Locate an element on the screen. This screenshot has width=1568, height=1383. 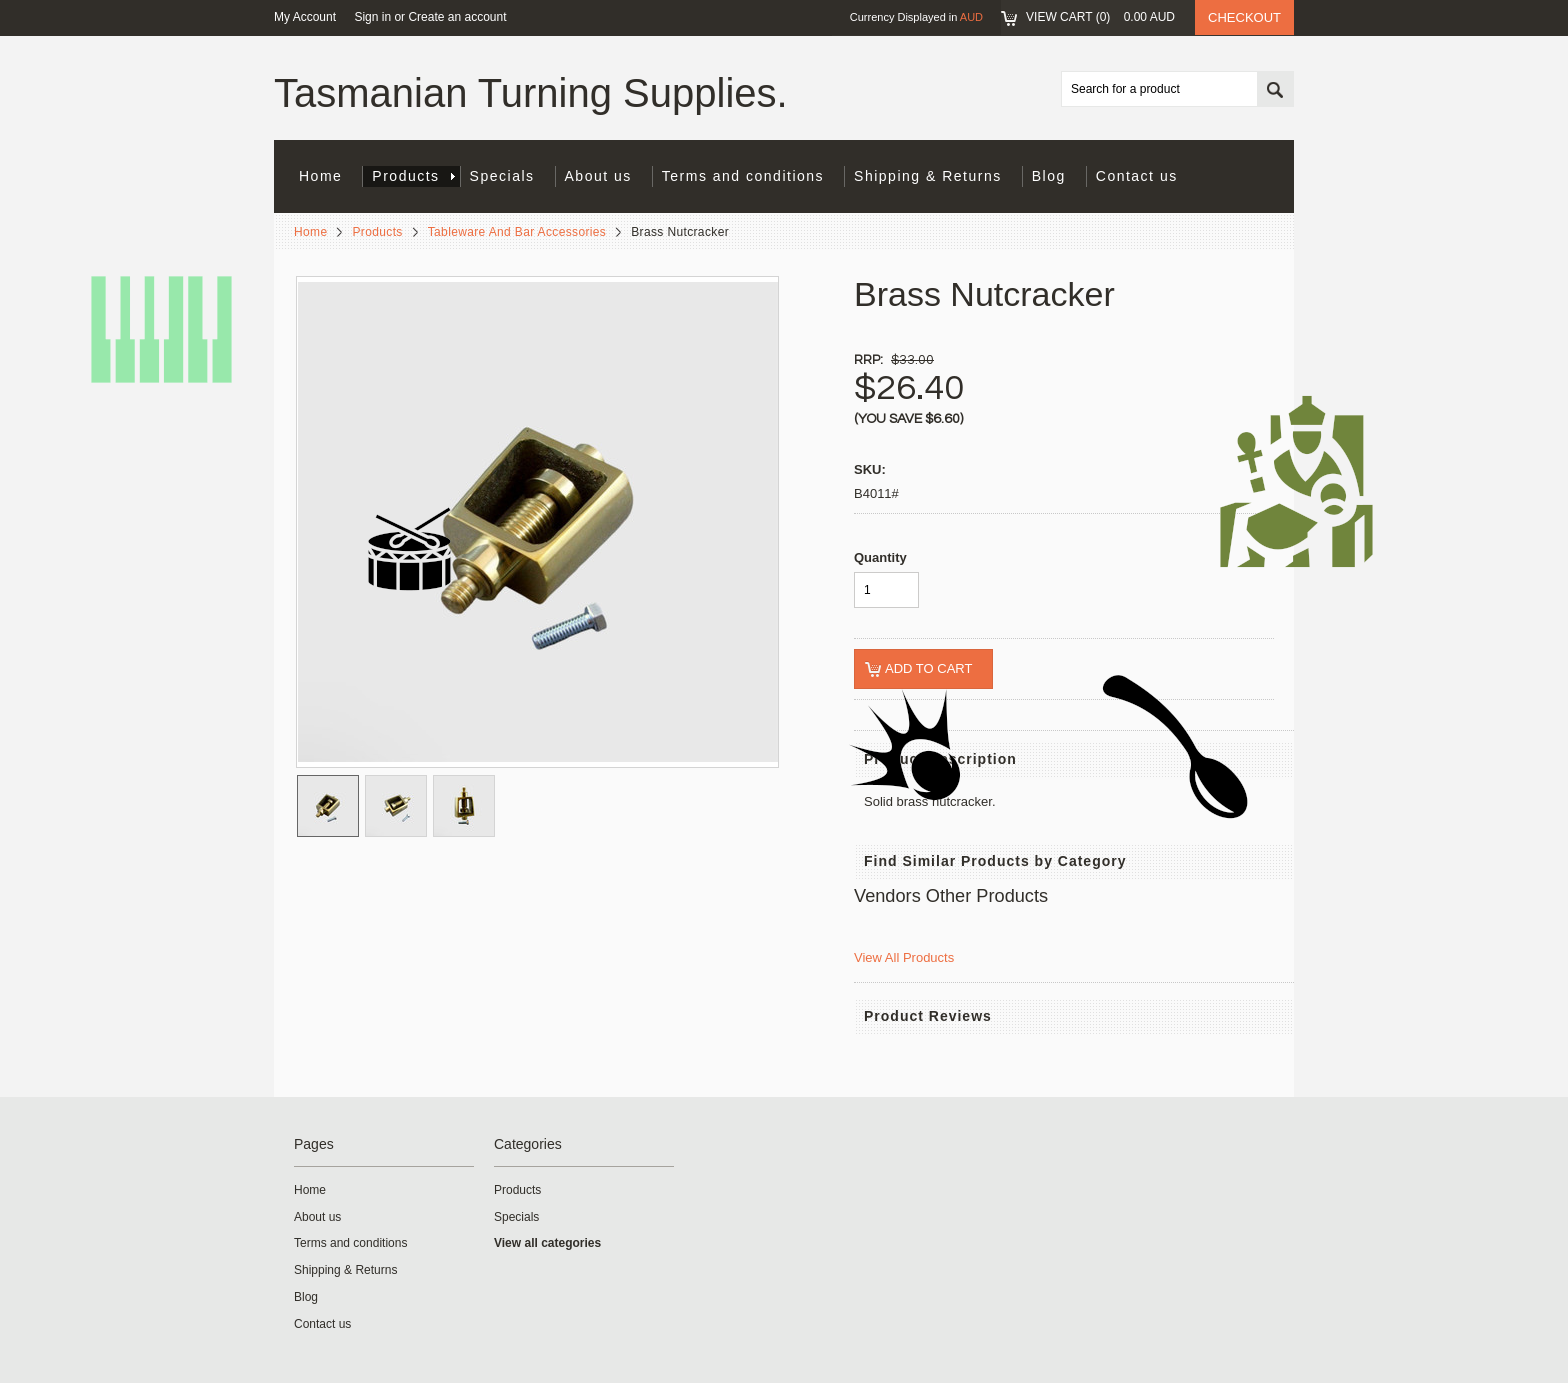
the emperor tarot card is located at coordinates (1296, 481).